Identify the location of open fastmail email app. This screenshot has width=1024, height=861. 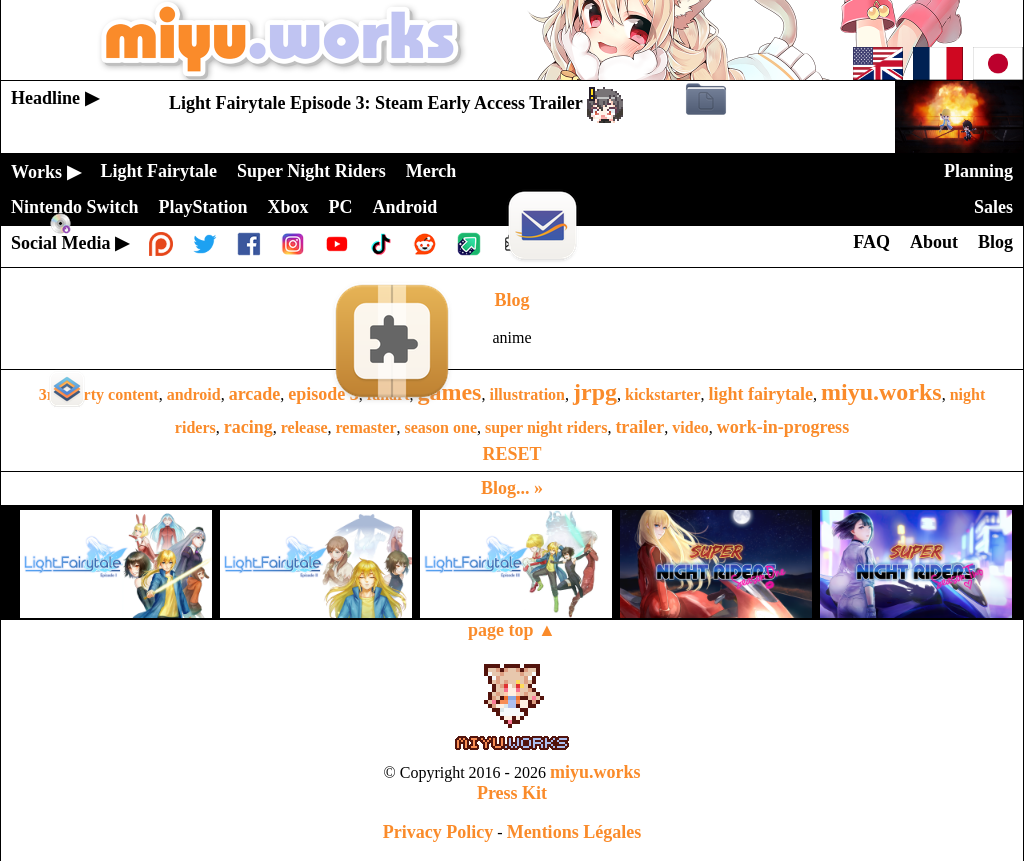
(542, 225).